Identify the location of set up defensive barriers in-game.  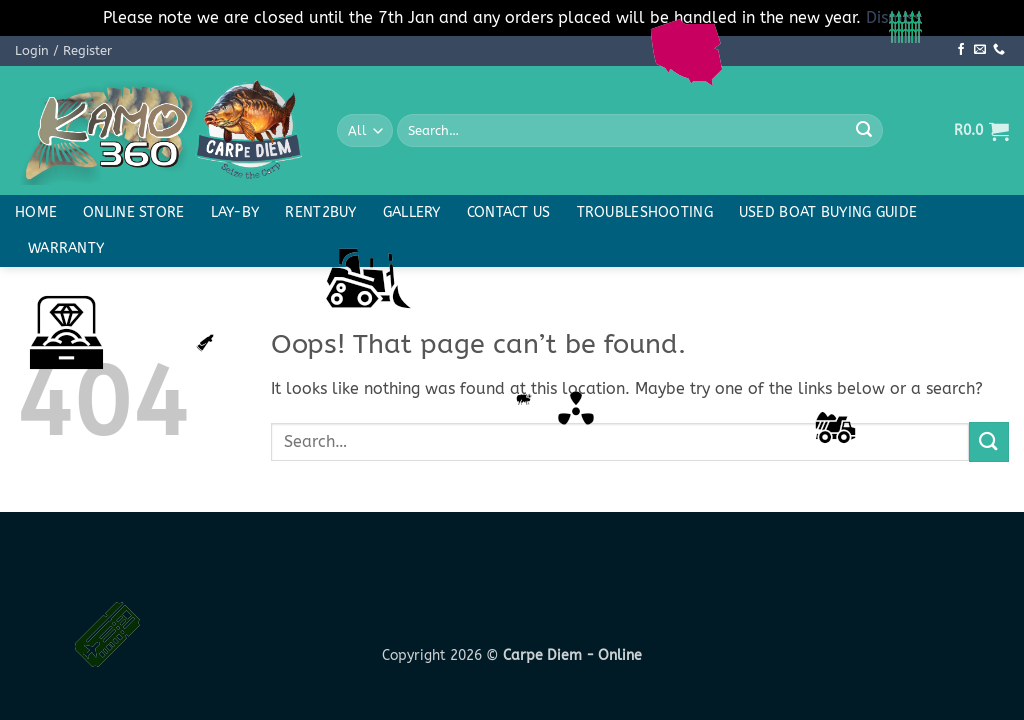
(905, 26).